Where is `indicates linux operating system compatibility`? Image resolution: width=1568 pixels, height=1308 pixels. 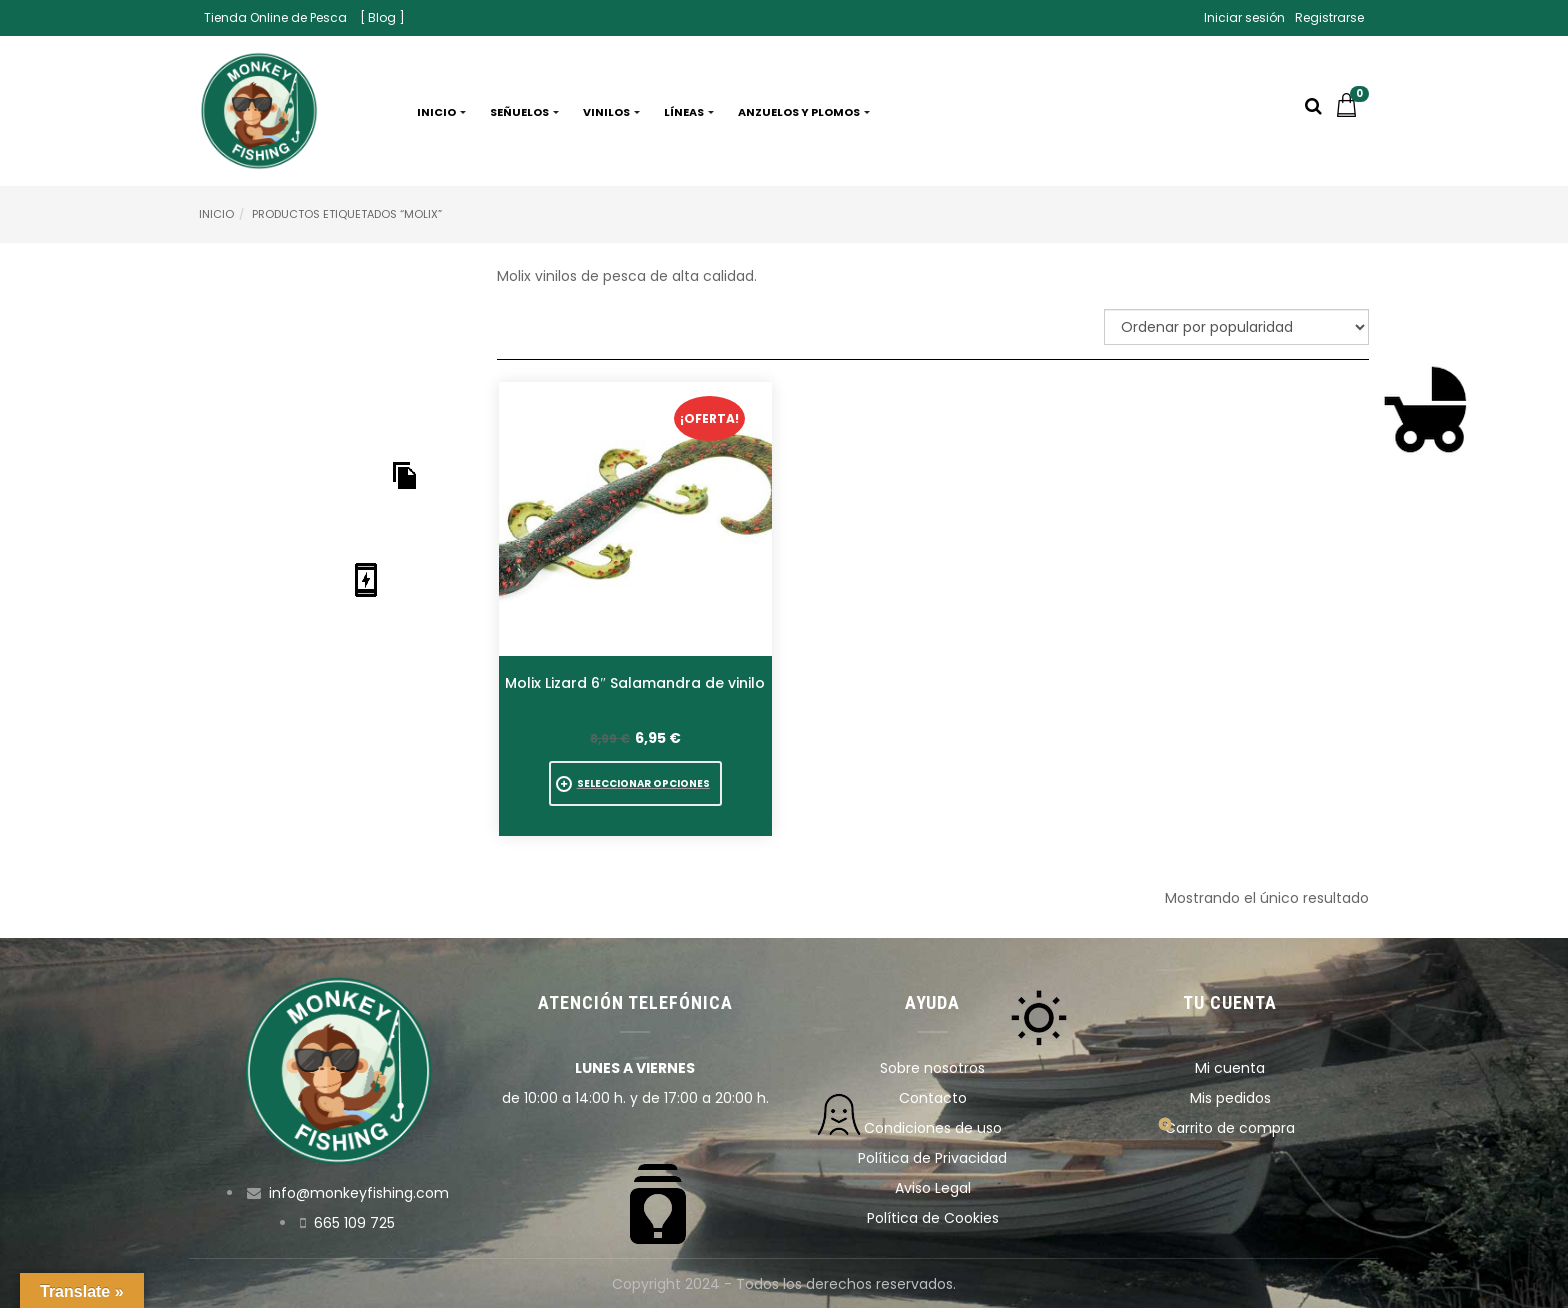
indicates linux operating system compatibility is located at coordinates (839, 1117).